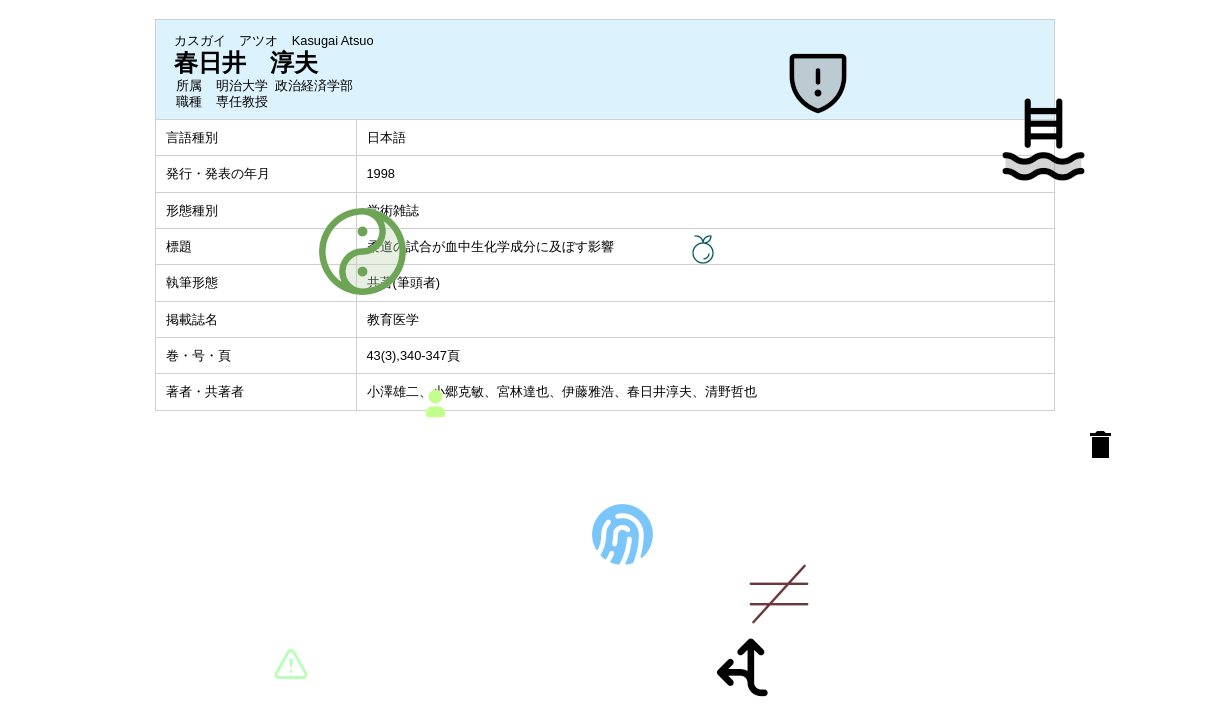 The height and width of the screenshot is (720, 1209). What do you see at coordinates (1100, 444) in the screenshot?
I see `delete selected item` at bounding box center [1100, 444].